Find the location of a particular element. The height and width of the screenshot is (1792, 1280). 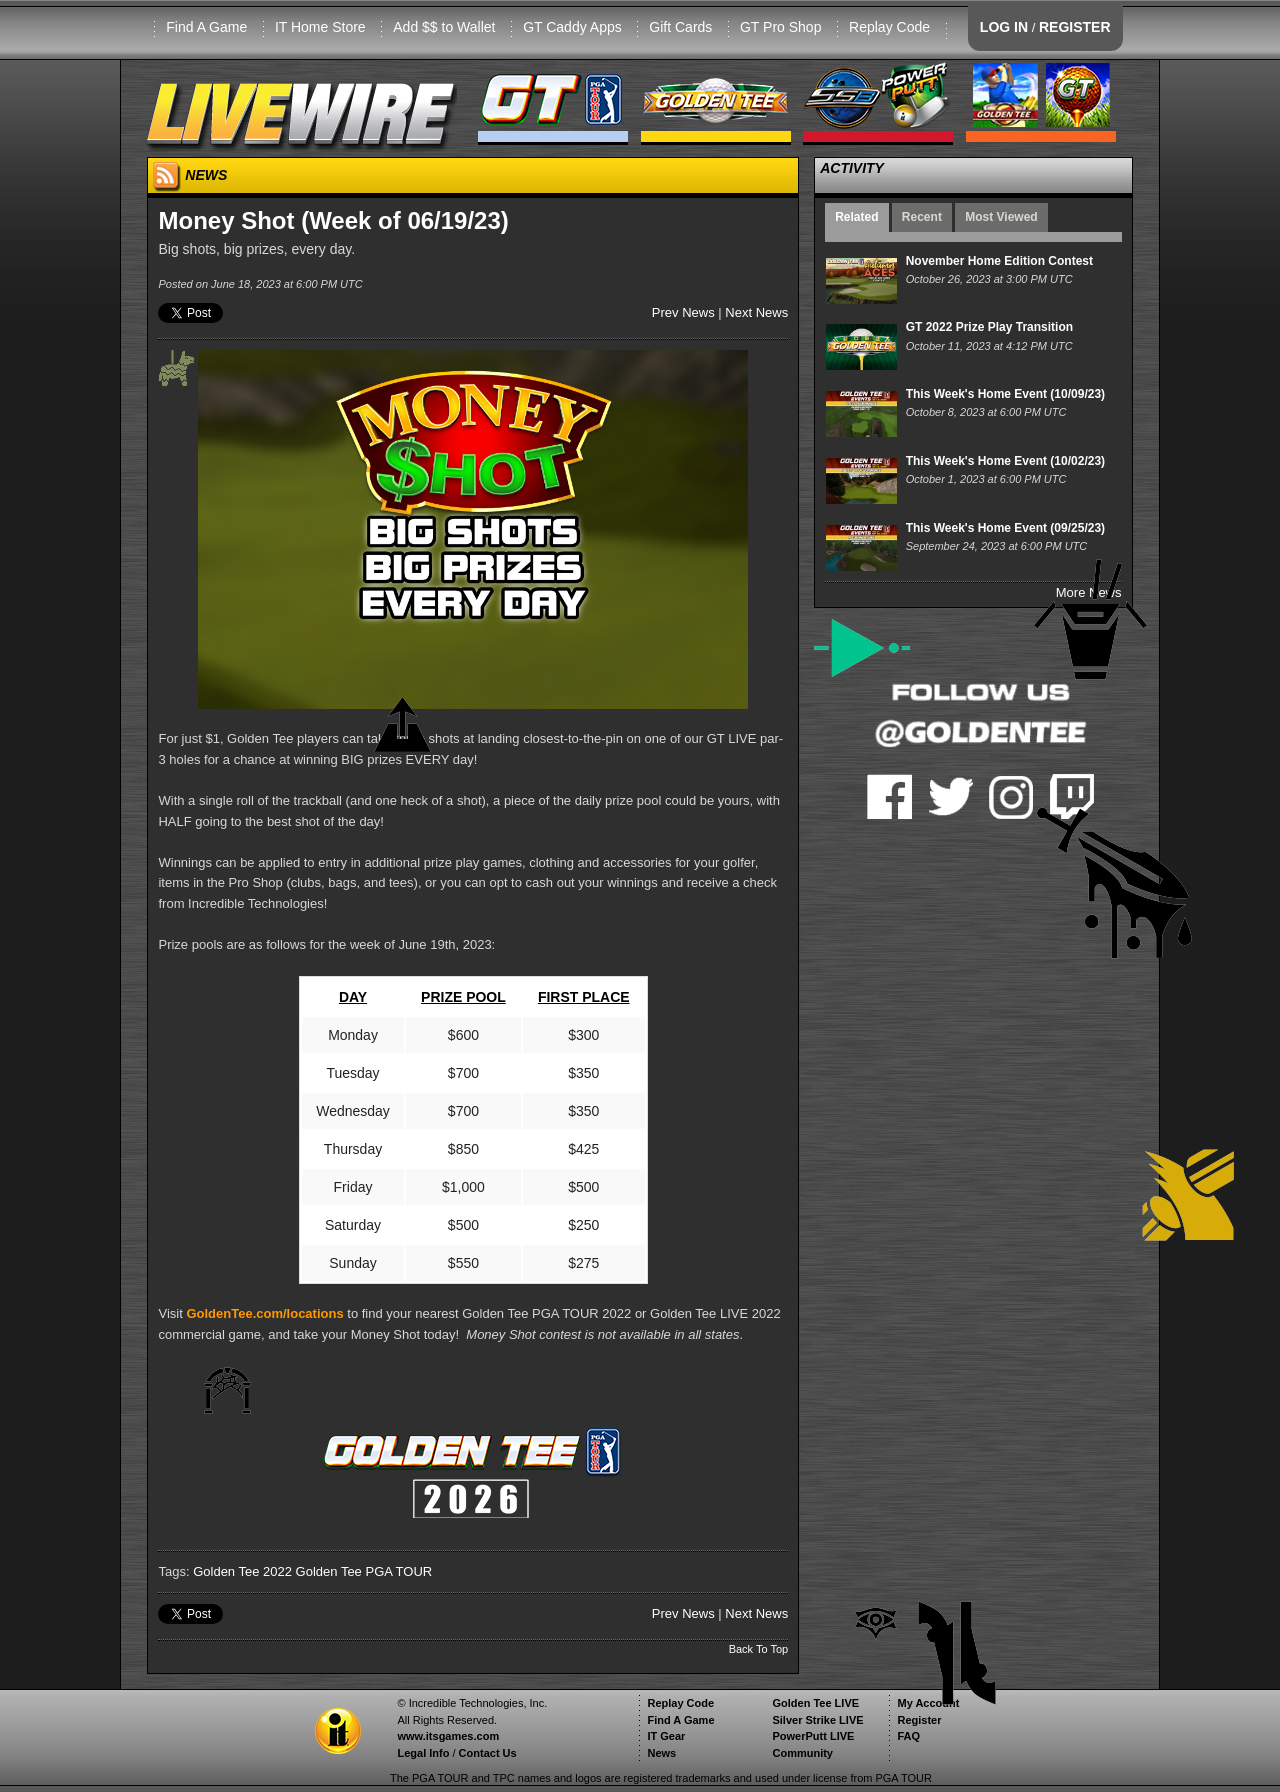

sheikah tribe symbol from the legend of zelda series is located at coordinates (875, 1621).